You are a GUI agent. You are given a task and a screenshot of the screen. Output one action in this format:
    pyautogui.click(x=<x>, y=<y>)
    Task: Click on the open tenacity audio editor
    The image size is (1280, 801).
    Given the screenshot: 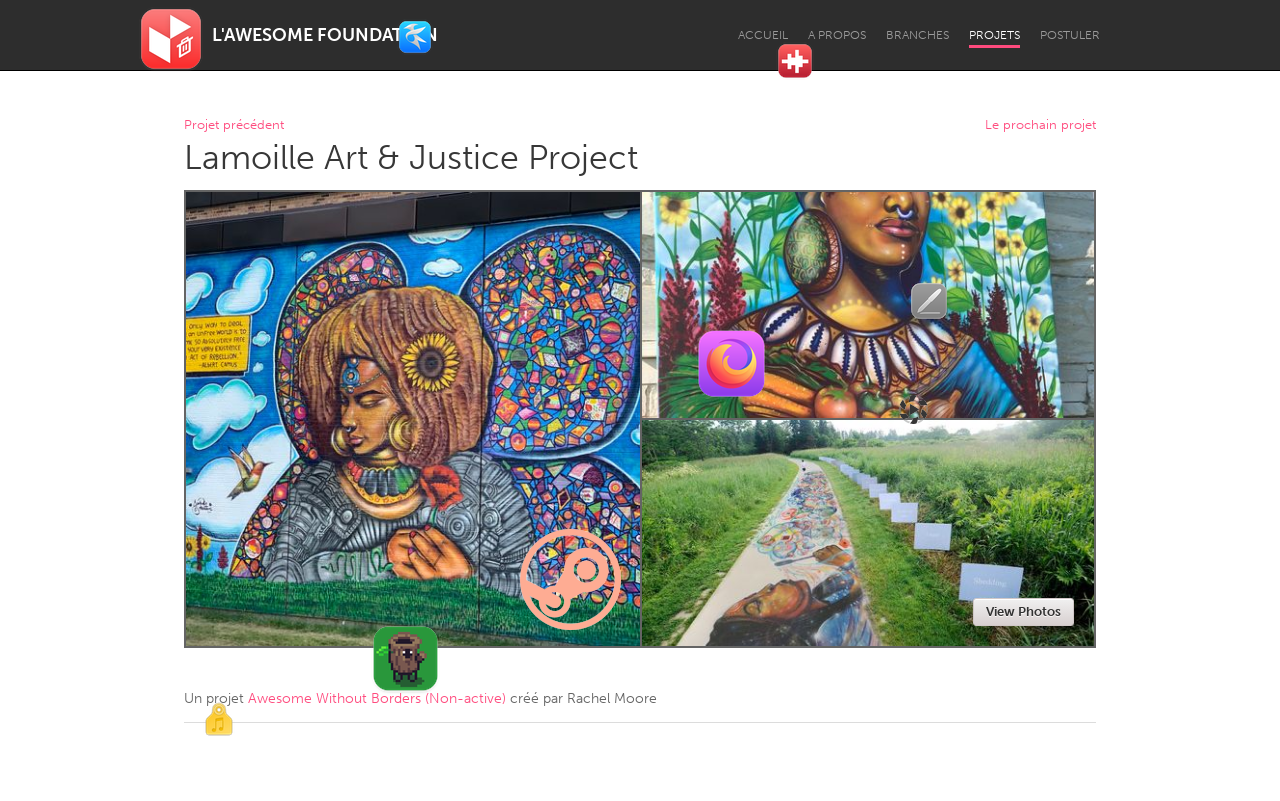 What is the action you would take?
    pyautogui.click(x=795, y=61)
    